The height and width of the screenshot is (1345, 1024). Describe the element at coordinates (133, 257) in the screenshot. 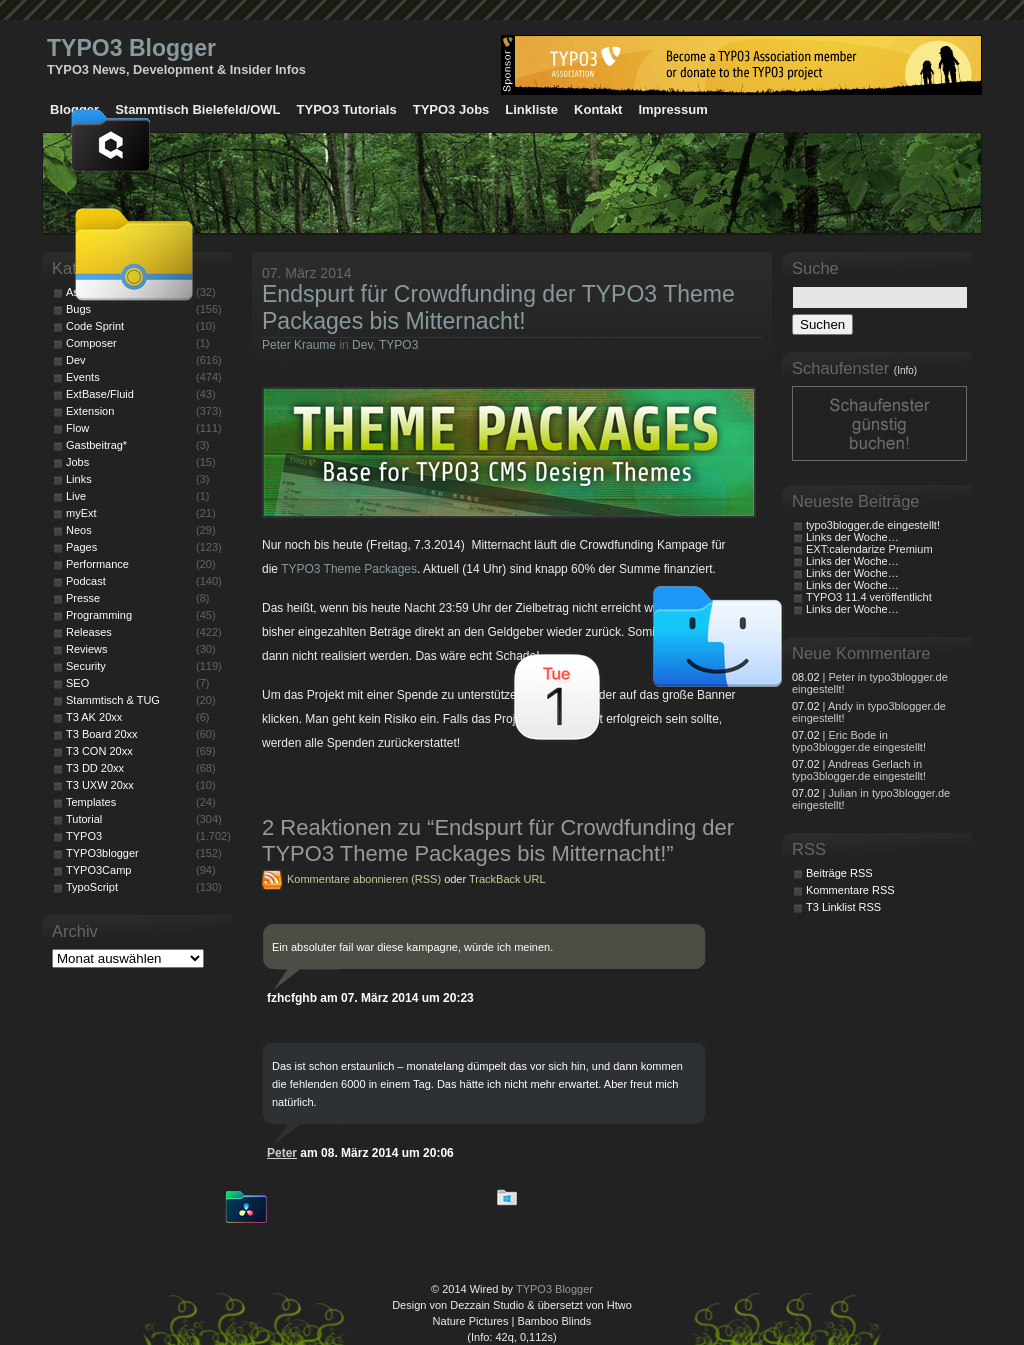

I see `folder containing pokémon park ball game files` at that location.